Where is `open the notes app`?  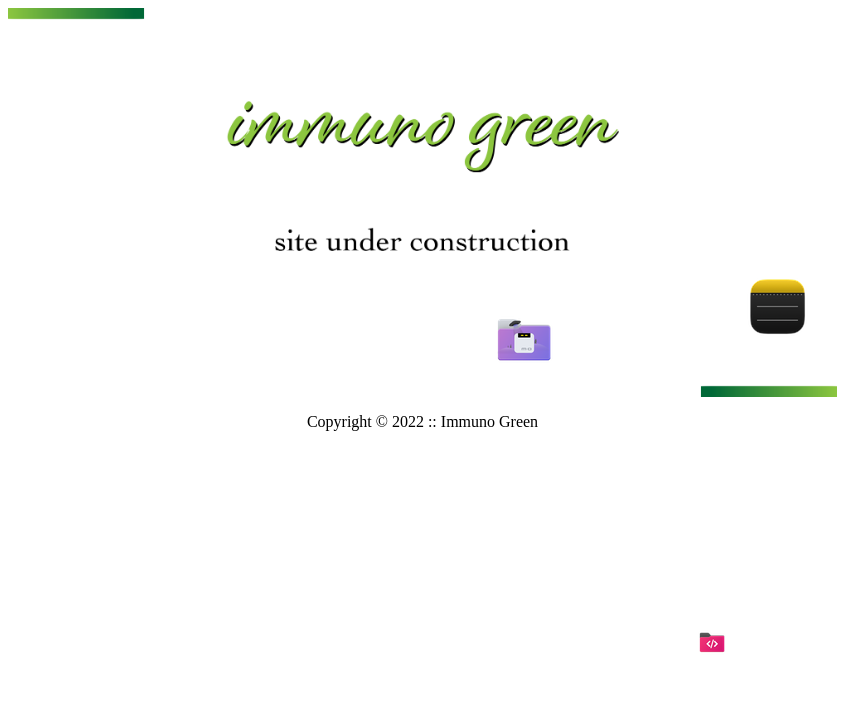
open the notes app is located at coordinates (777, 306).